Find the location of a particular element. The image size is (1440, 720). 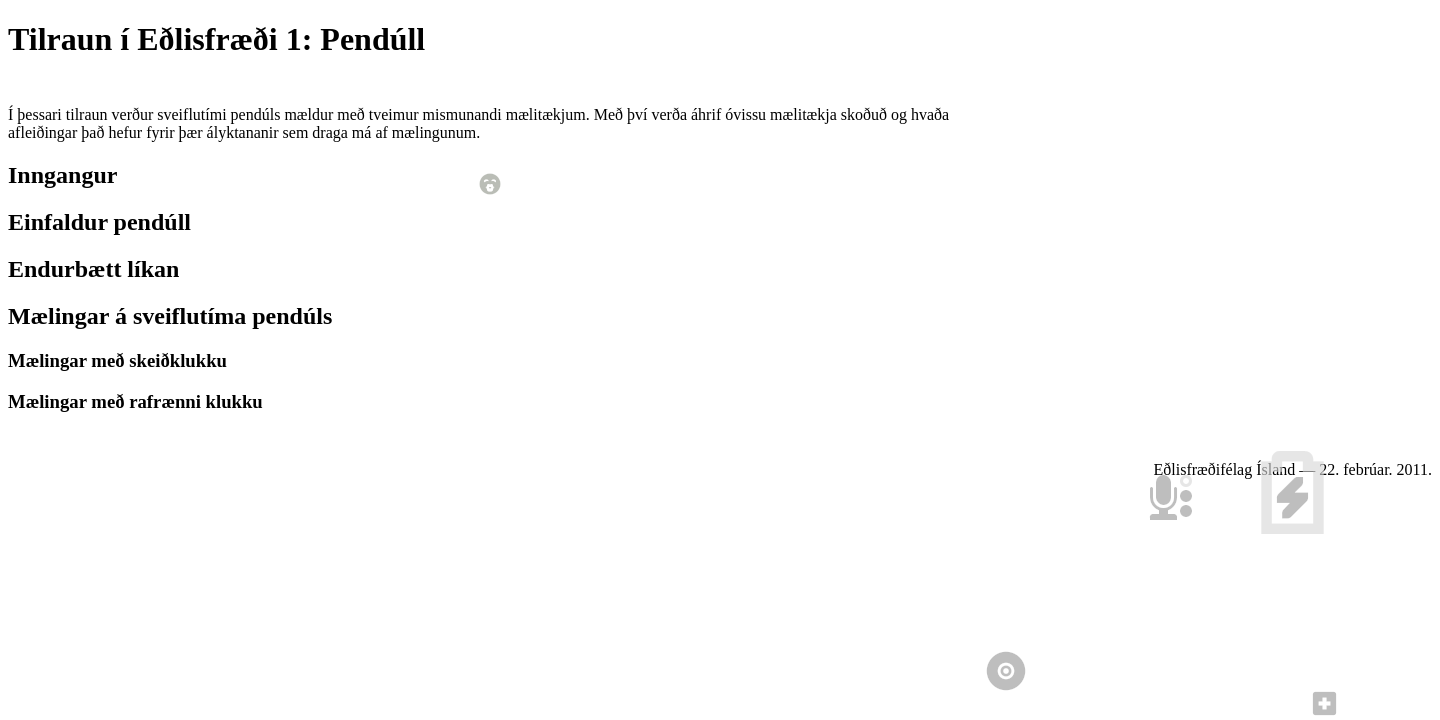

zoom in on the current view is located at coordinates (1324, 703).